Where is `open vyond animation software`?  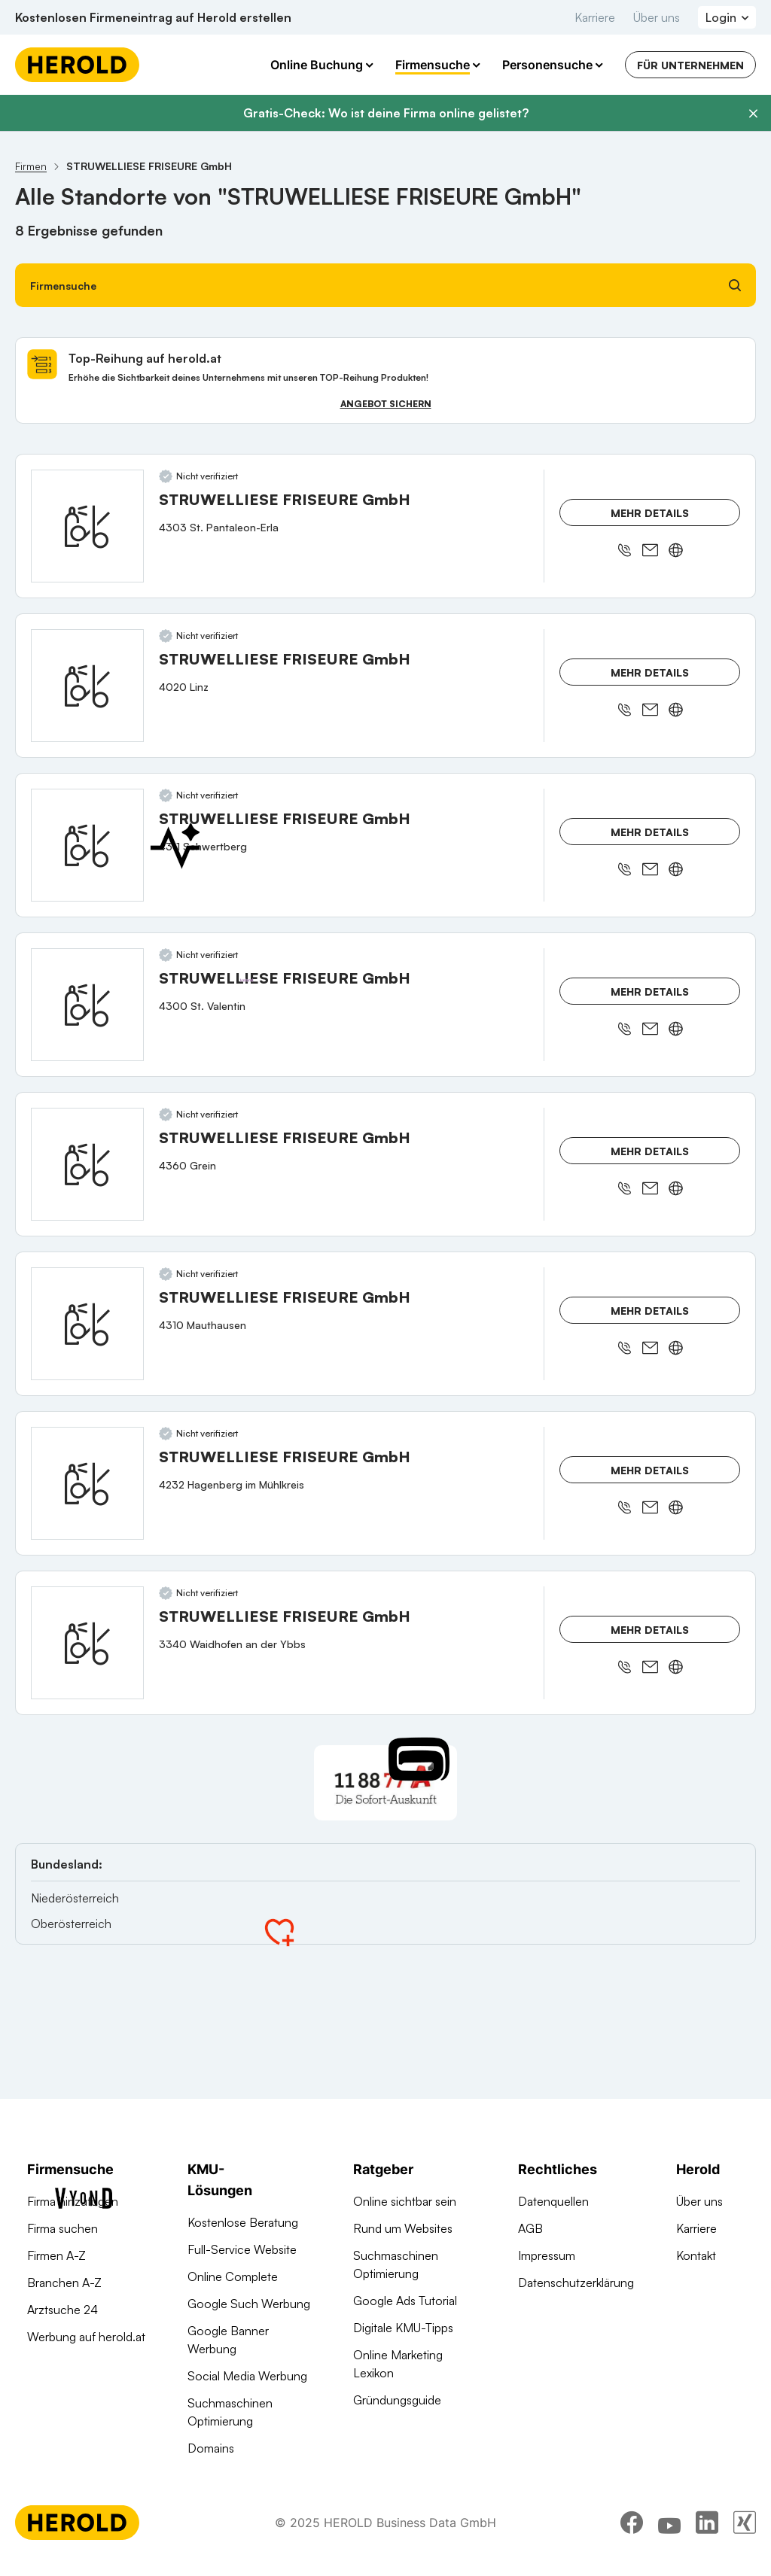
open vyond animation software is located at coordinates (84, 2198).